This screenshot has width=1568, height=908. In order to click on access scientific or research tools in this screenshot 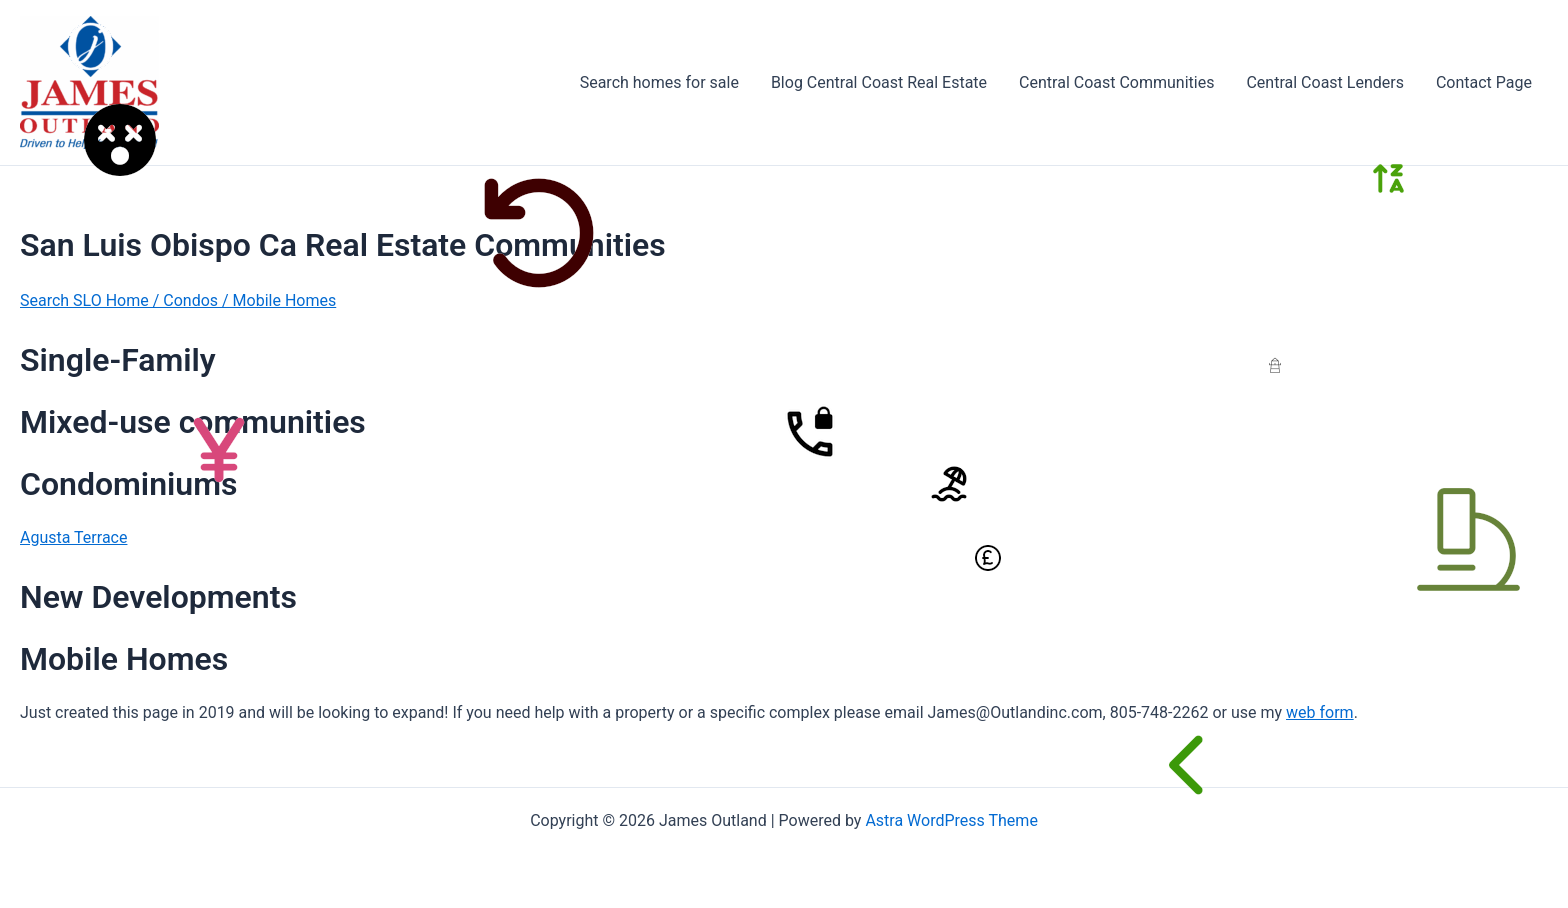, I will do `click(1468, 543)`.